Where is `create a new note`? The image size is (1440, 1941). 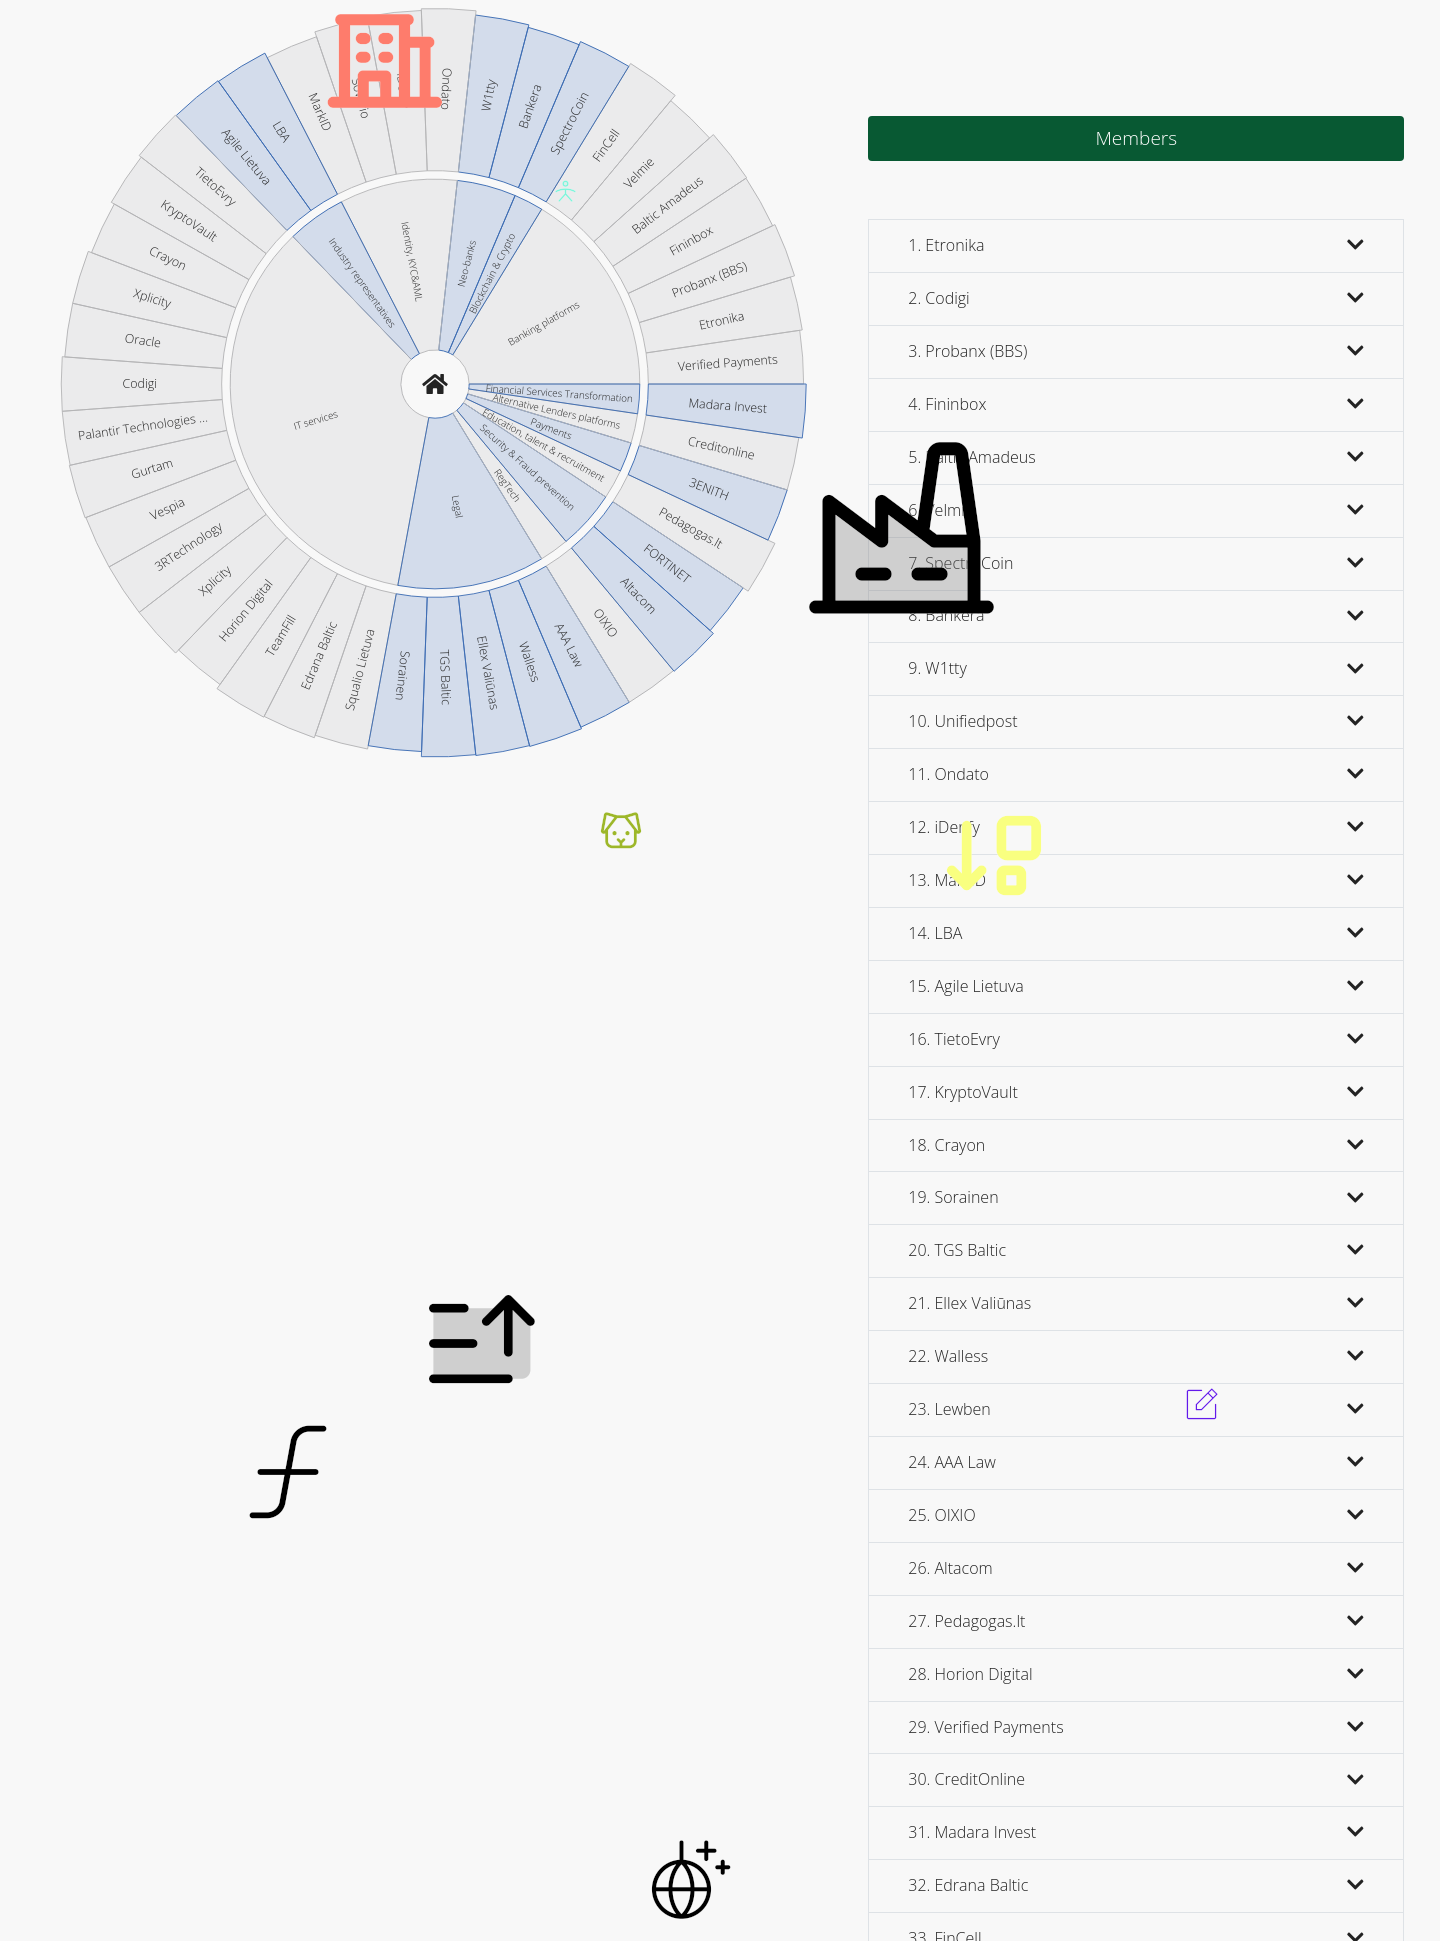 create a new note is located at coordinates (1201, 1404).